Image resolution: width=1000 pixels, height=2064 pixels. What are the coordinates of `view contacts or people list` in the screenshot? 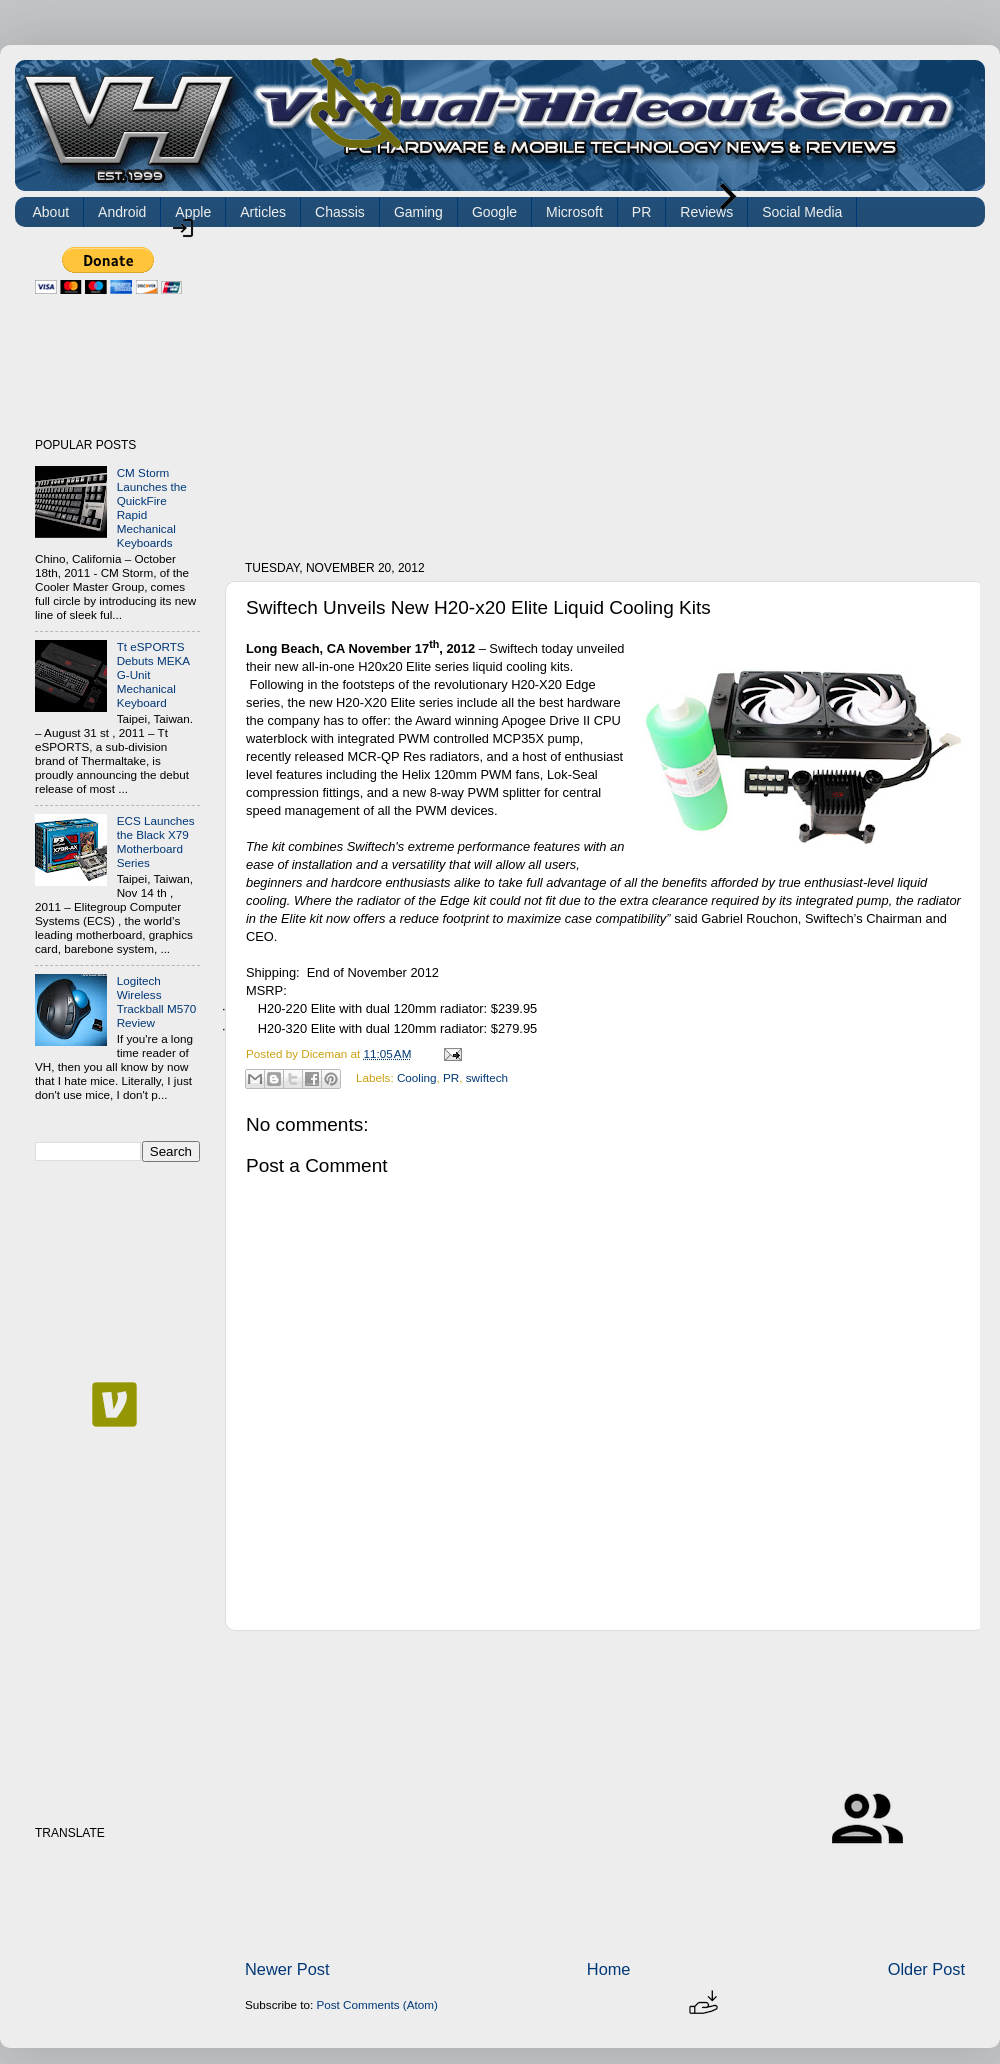 It's located at (867, 1818).